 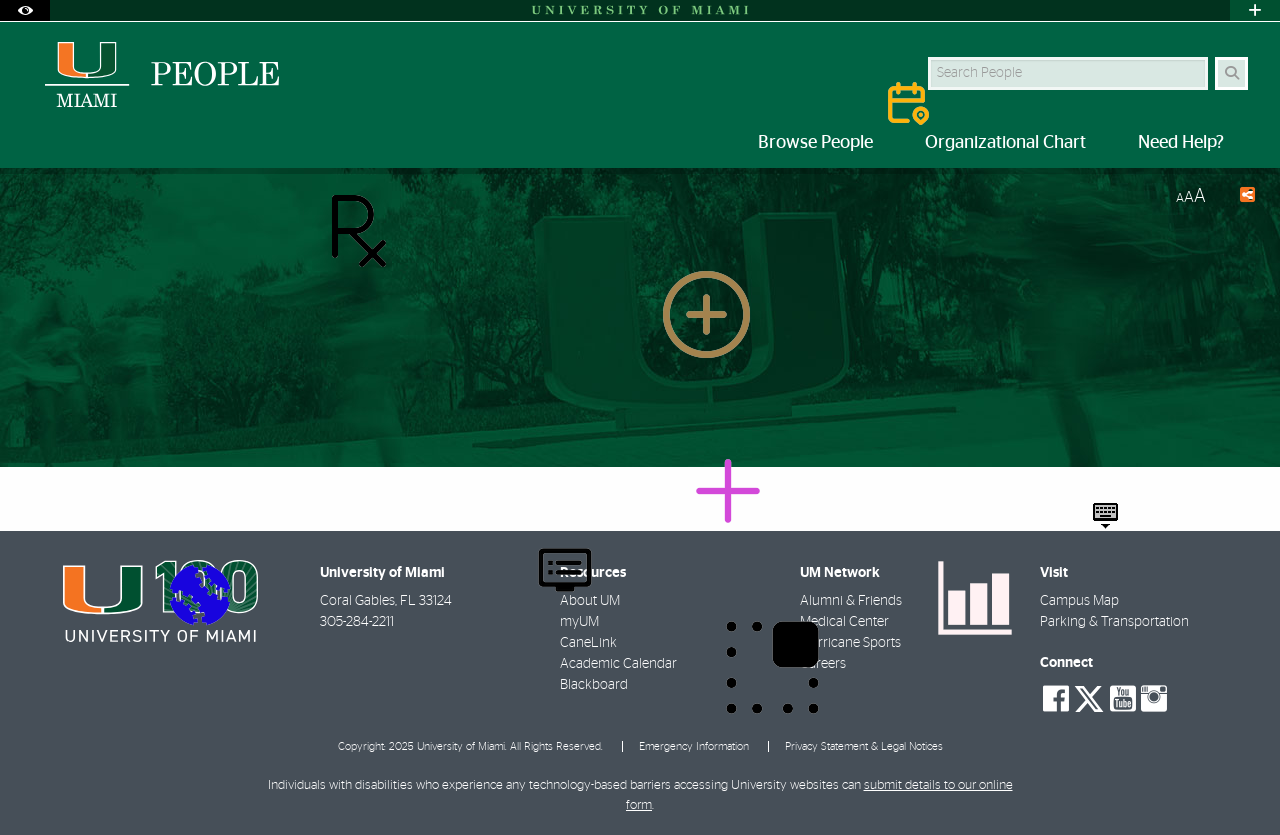 I want to click on align element to top-right corner, so click(x=772, y=667).